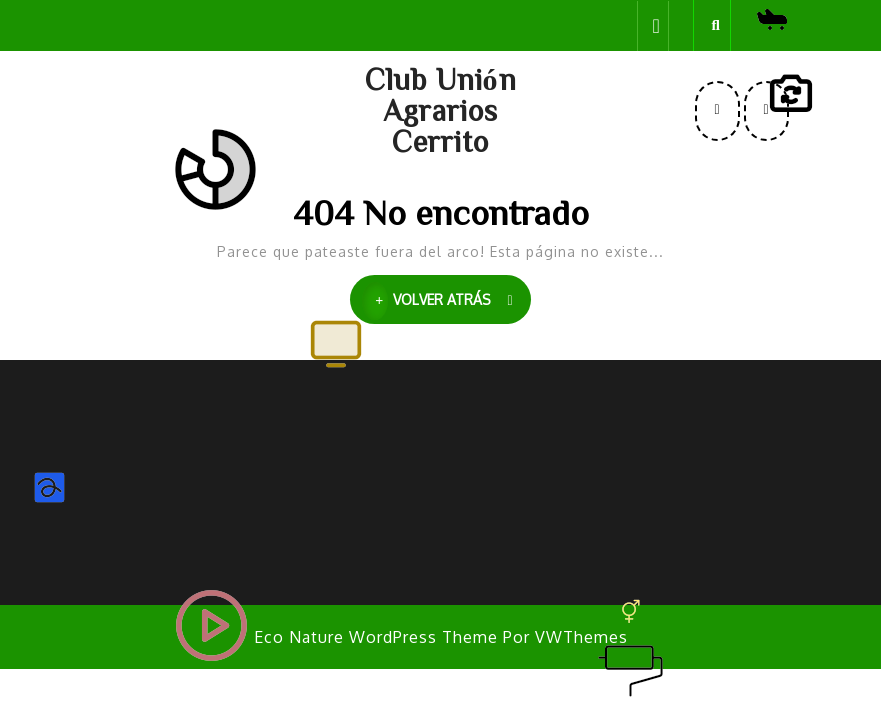 This screenshot has height=720, width=881. I want to click on switch between front and rear camera, so click(791, 94).